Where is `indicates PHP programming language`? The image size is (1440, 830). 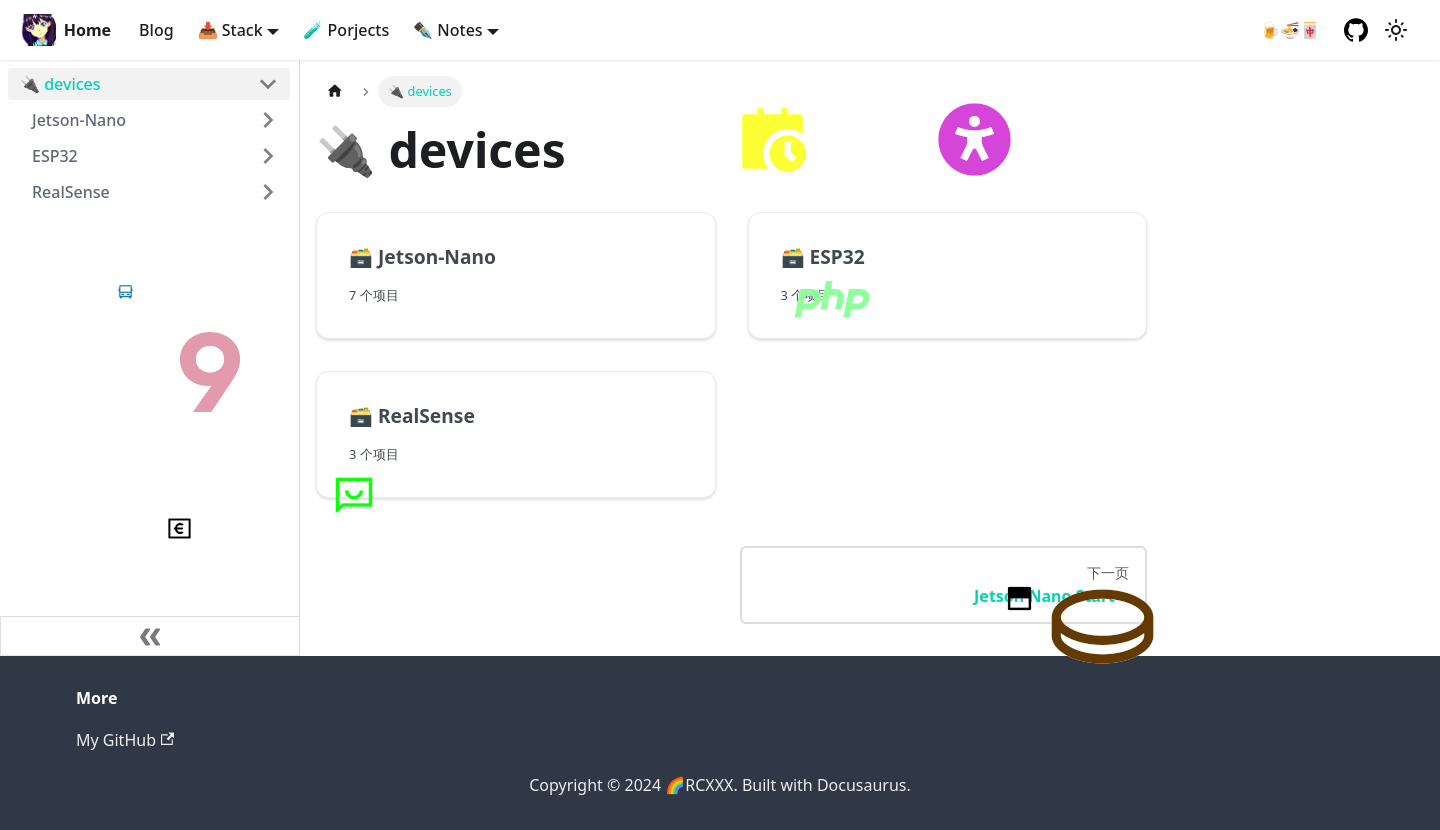
indicates PHP programming language is located at coordinates (832, 302).